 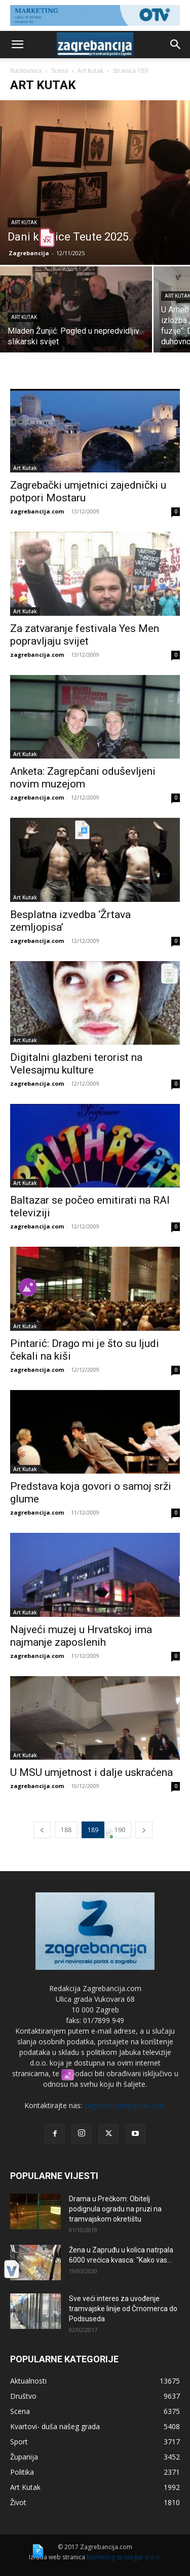 What do you see at coordinates (28, 1287) in the screenshot?
I see `indicates a photo or image file` at bounding box center [28, 1287].